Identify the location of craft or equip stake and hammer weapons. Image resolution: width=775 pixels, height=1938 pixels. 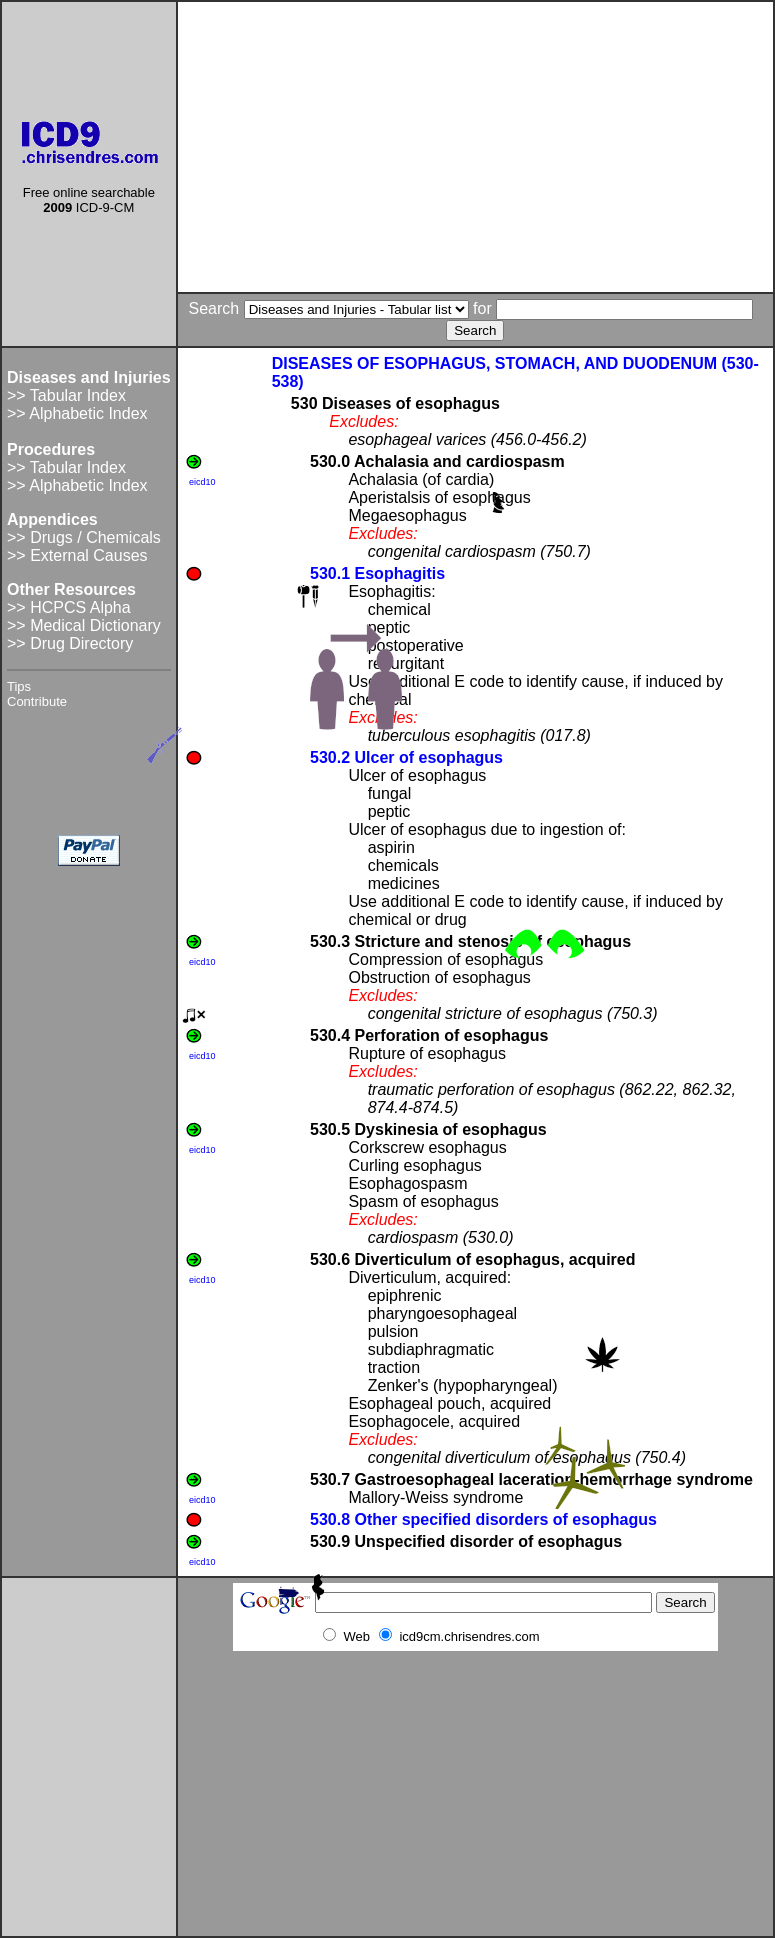
(308, 596).